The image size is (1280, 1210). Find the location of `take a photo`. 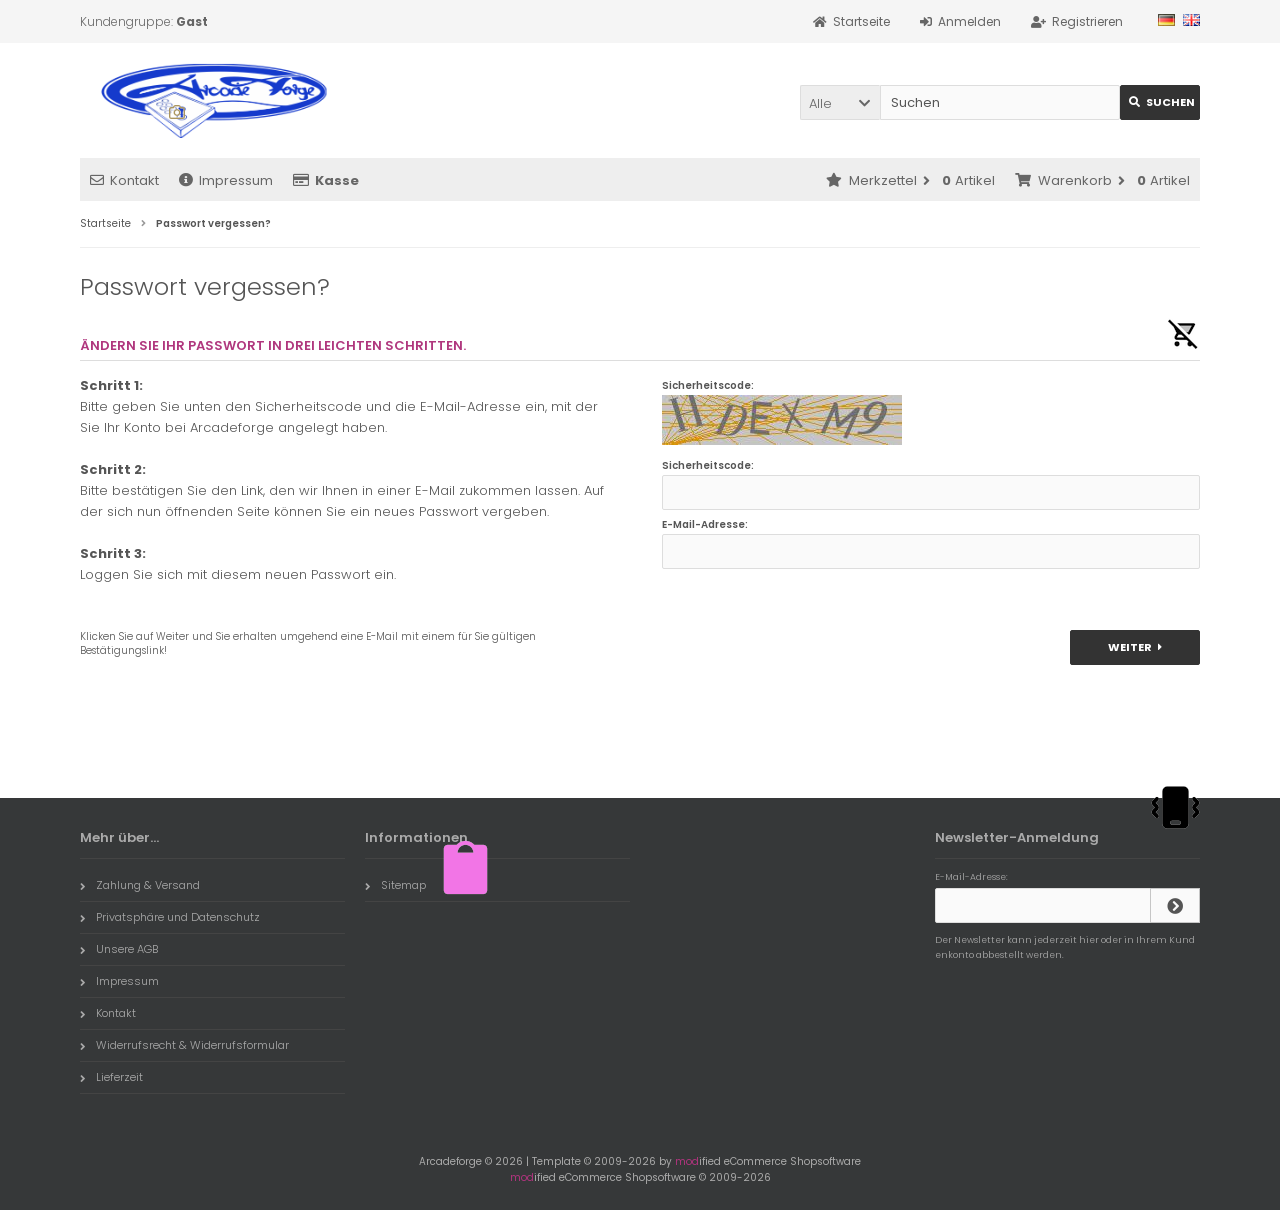

take a photo is located at coordinates (177, 112).